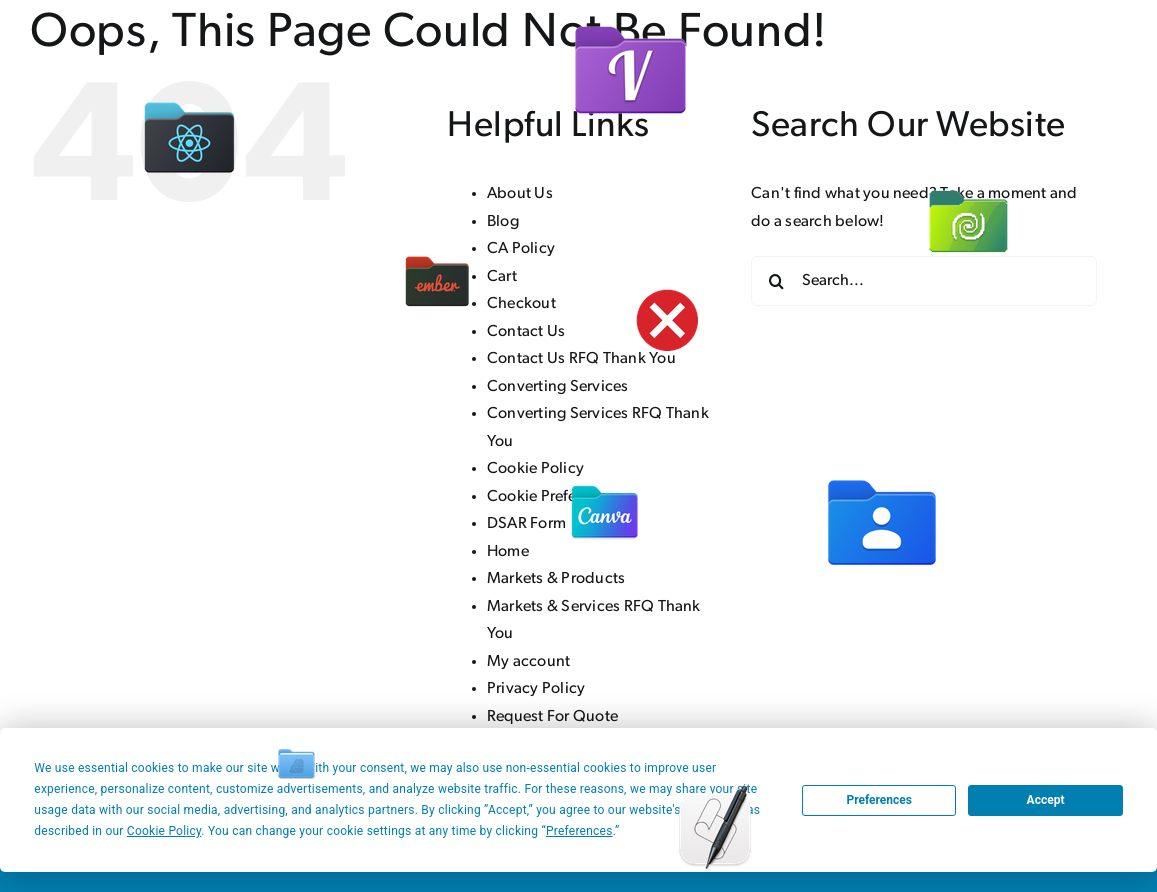 Image resolution: width=1157 pixels, height=892 pixels. What do you see at coordinates (437, 283) in the screenshot?
I see `folder containing ember.js project files` at bounding box center [437, 283].